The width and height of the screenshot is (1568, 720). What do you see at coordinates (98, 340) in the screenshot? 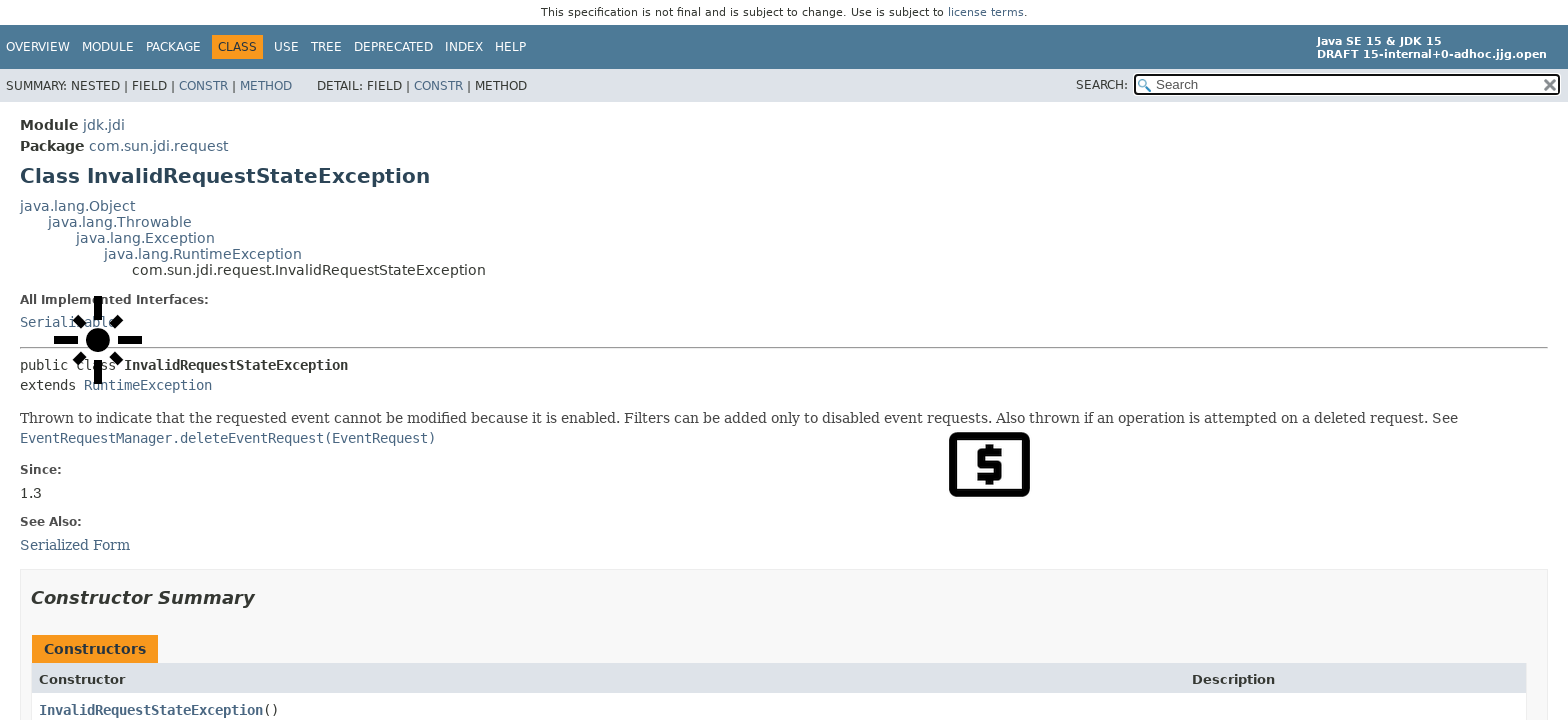
I see `add a lens flare effect to an image` at bounding box center [98, 340].